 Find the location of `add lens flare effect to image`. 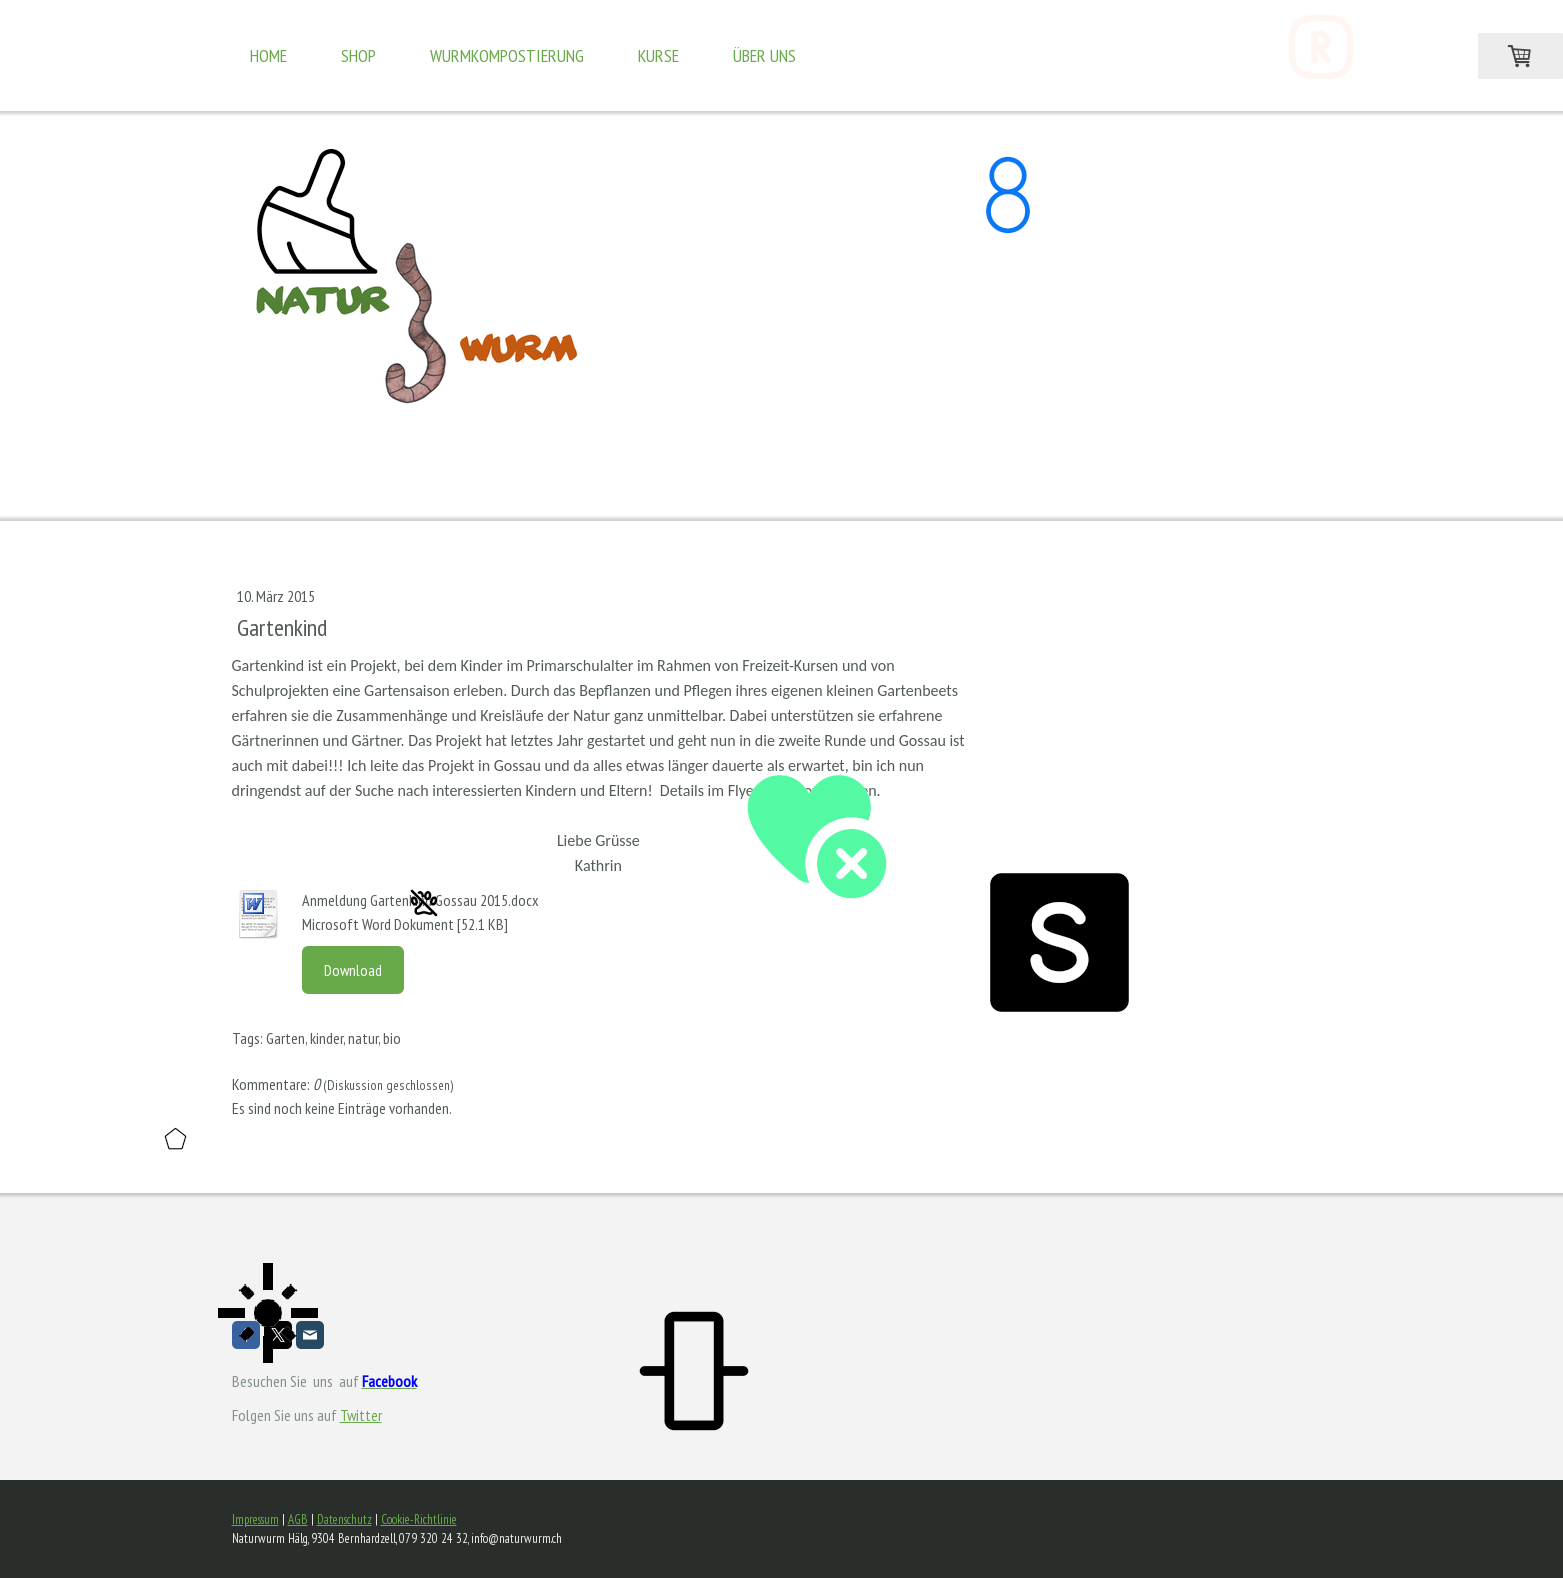

add lens flare effect to image is located at coordinates (268, 1313).